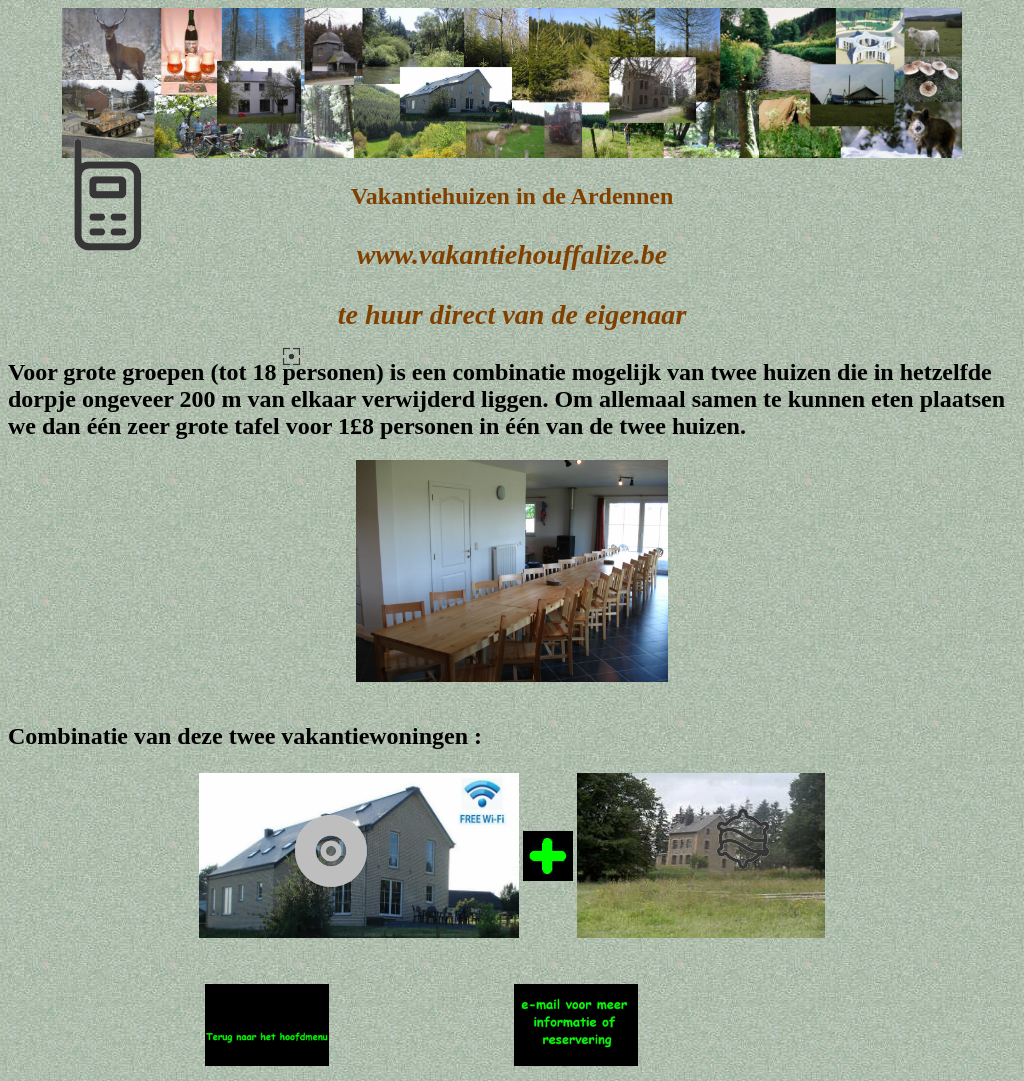 Image resolution: width=1024 pixels, height=1081 pixels. Describe the element at coordinates (331, 851) in the screenshot. I see `indicates optical disc drive or CD/DVD media` at that location.